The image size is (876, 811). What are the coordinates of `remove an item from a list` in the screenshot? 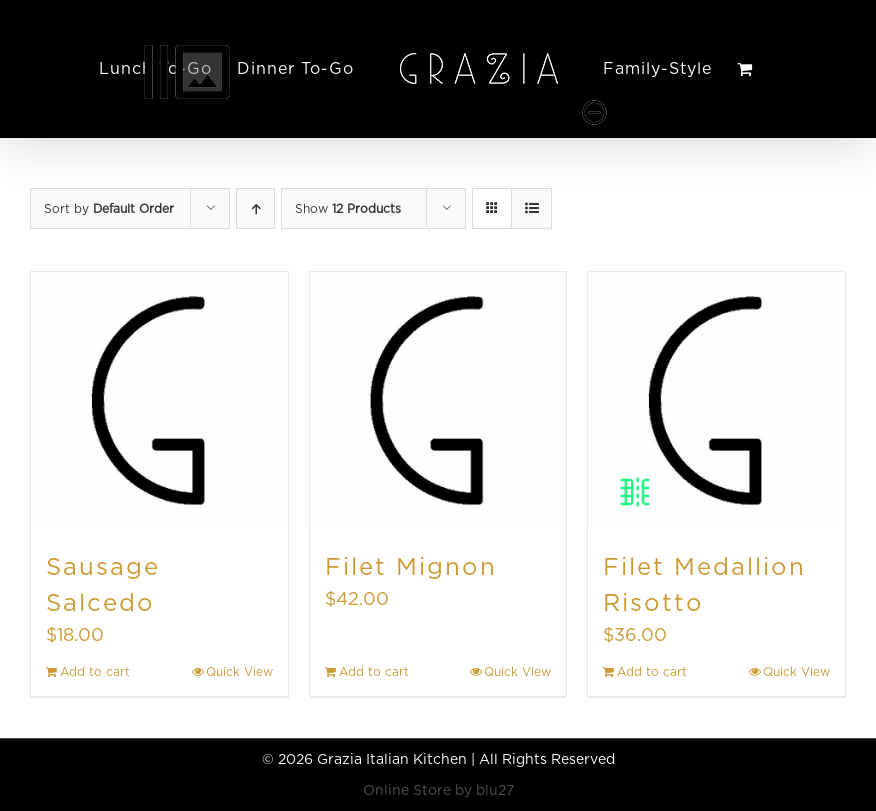 It's located at (594, 112).